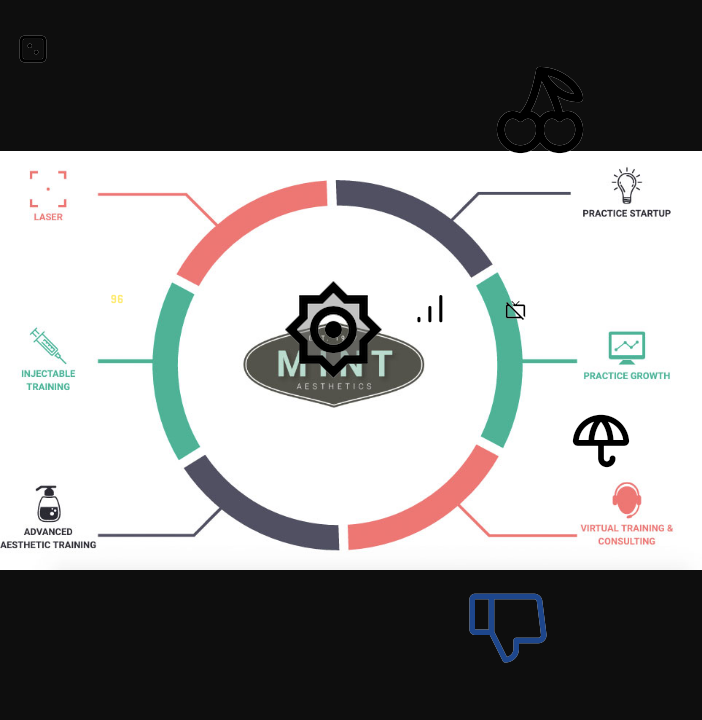 The width and height of the screenshot is (702, 720). Describe the element at coordinates (515, 310) in the screenshot. I see `tv or display is currently off or disabled` at that location.